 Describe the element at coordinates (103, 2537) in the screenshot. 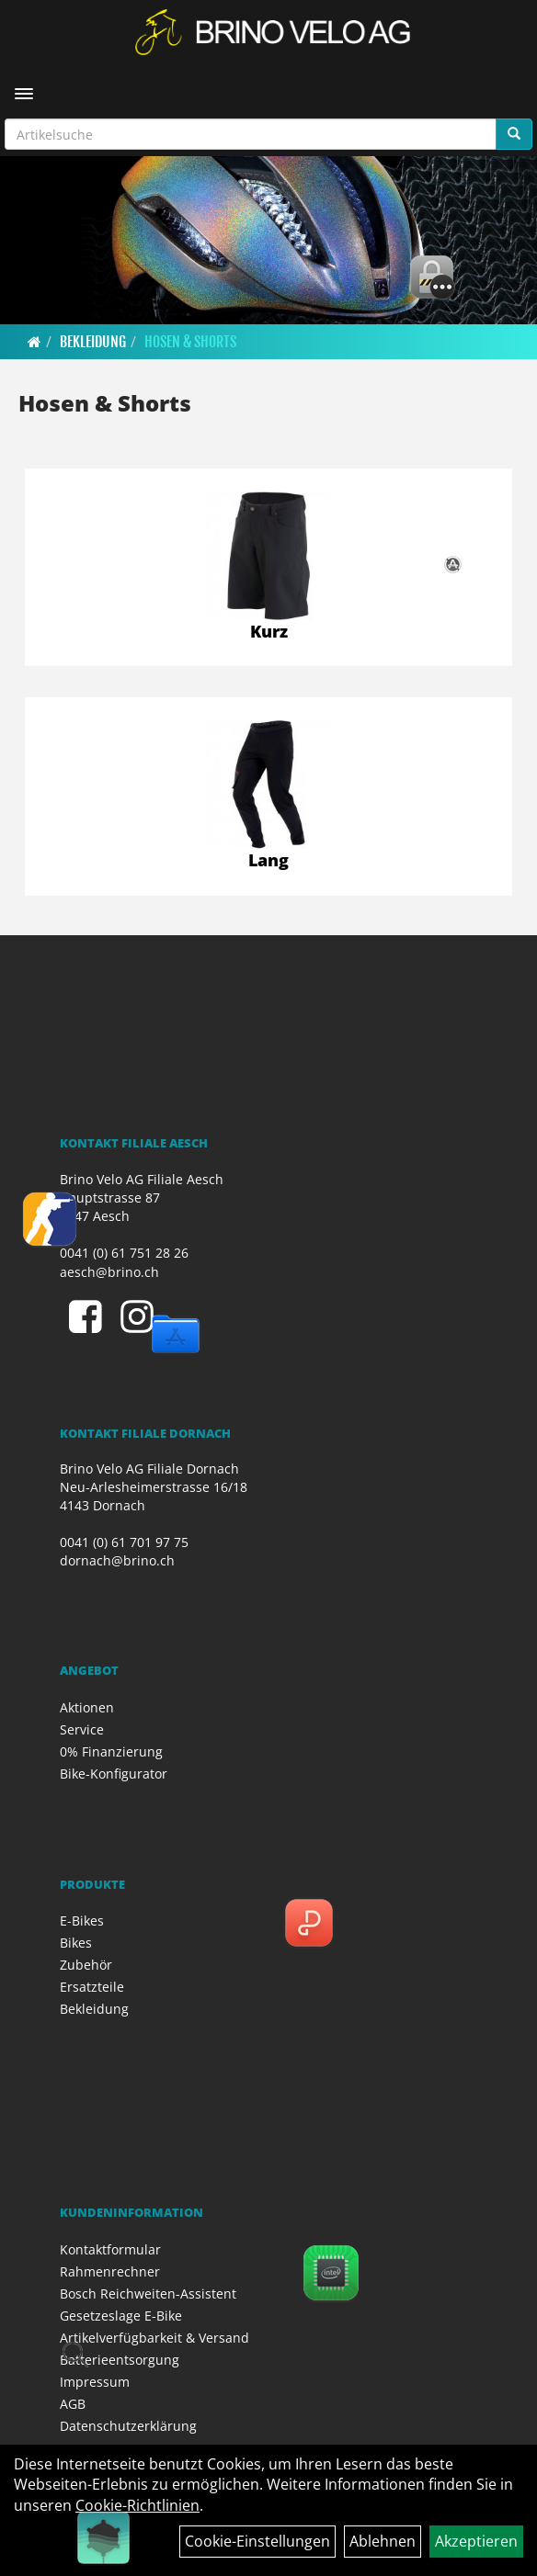

I see `launch the minesweeper game` at that location.